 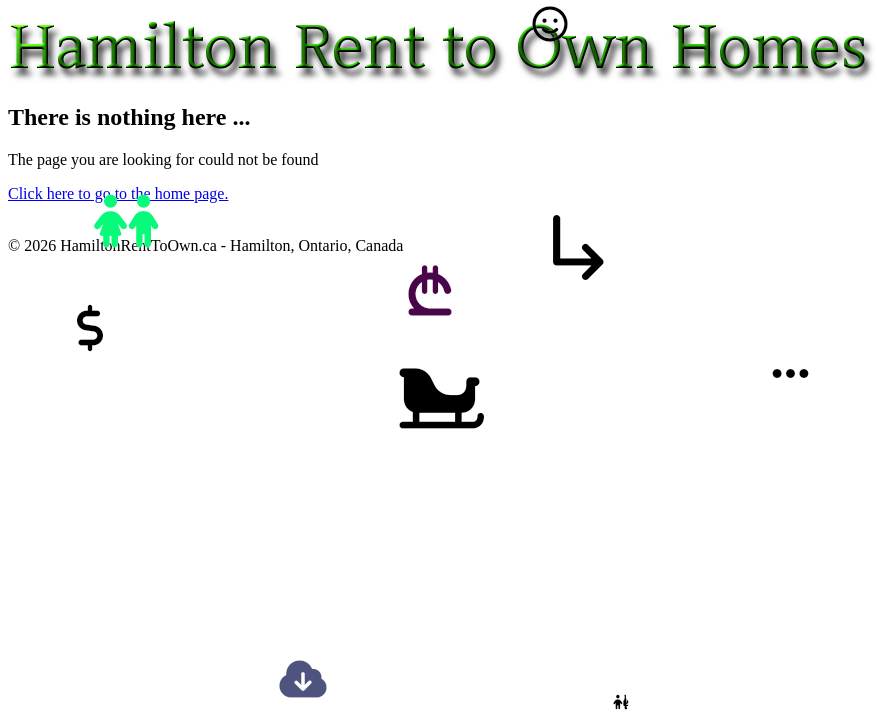 What do you see at coordinates (127, 221) in the screenshot?
I see `indicates child-friendly or family content` at bounding box center [127, 221].